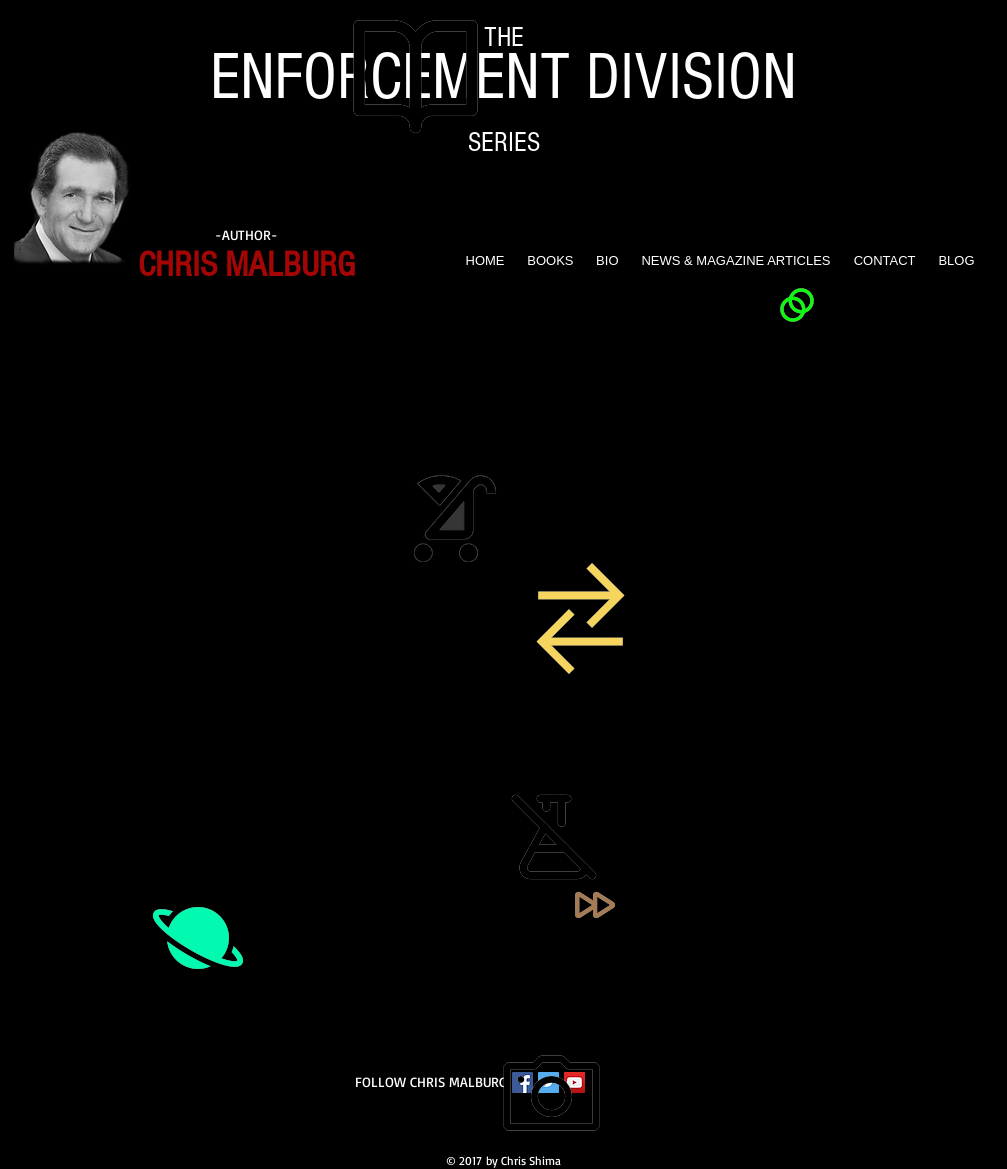  What do you see at coordinates (593, 905) in the screenshot?
I see `skip forward in media playback` at bounding box center [593, 905].